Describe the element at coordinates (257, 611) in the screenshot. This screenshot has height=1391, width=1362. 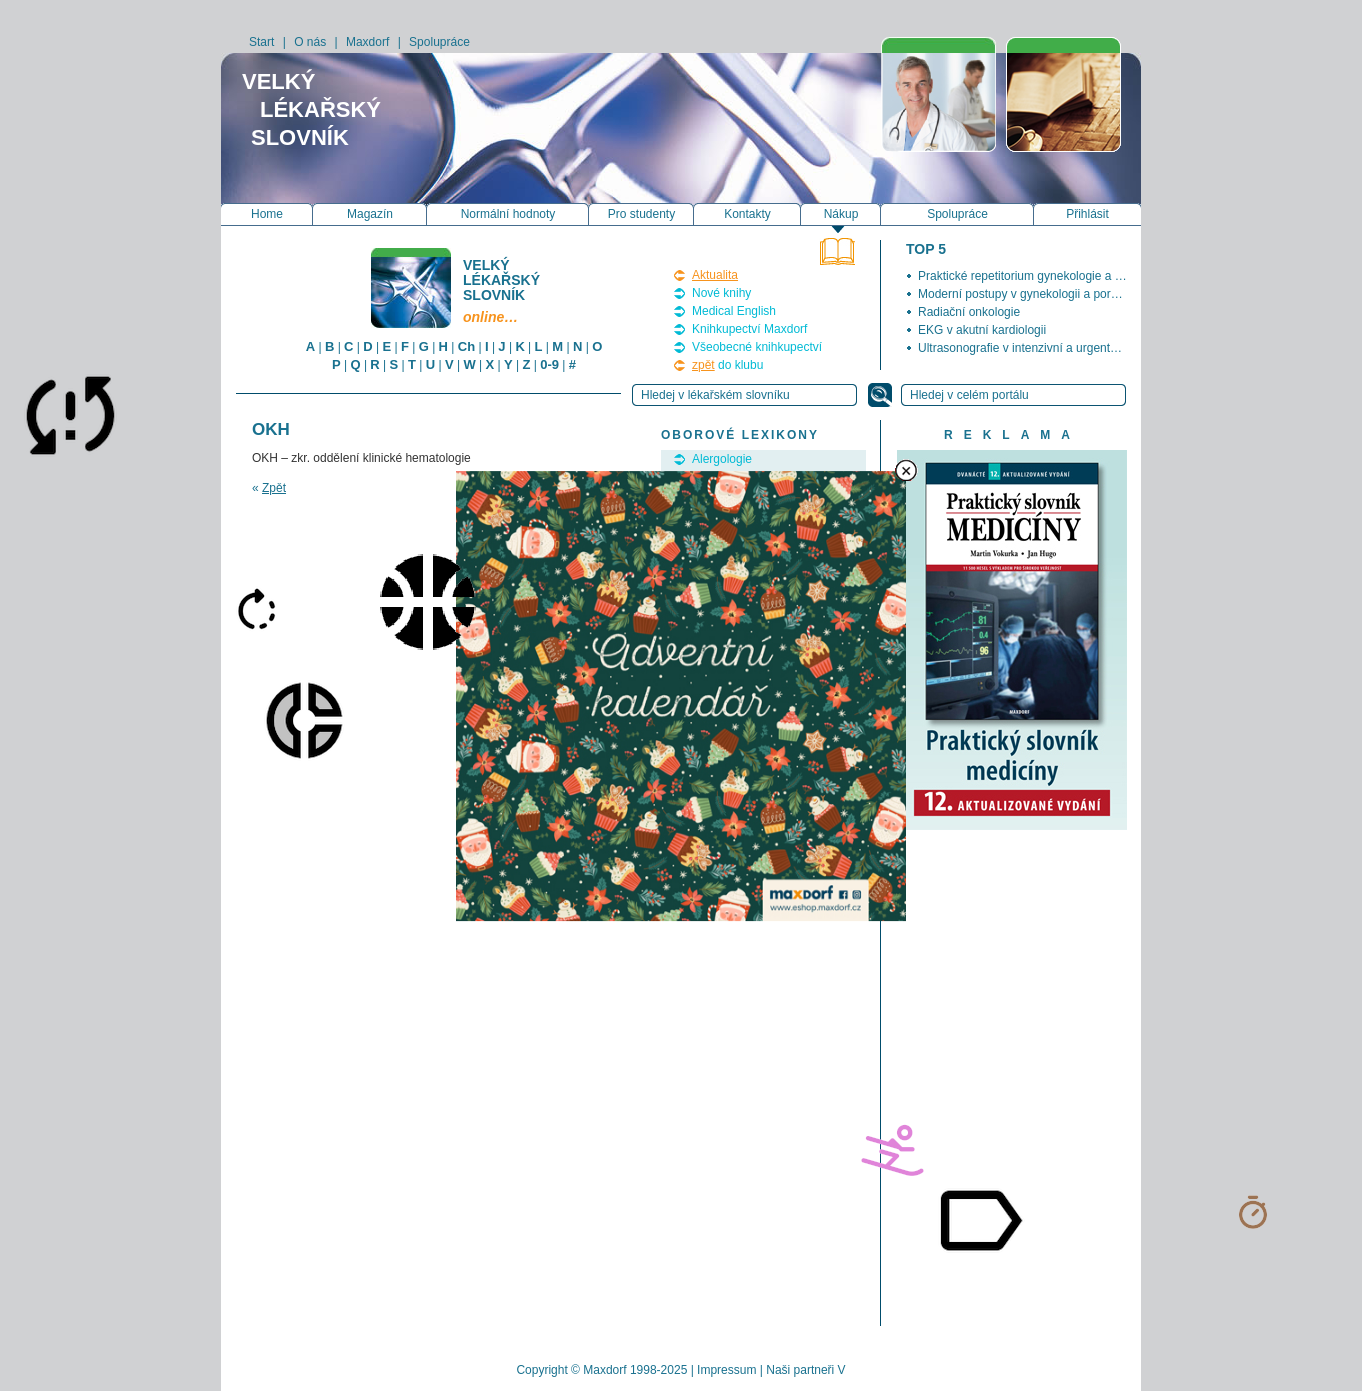
I see `rotate image clockwise` at that location.